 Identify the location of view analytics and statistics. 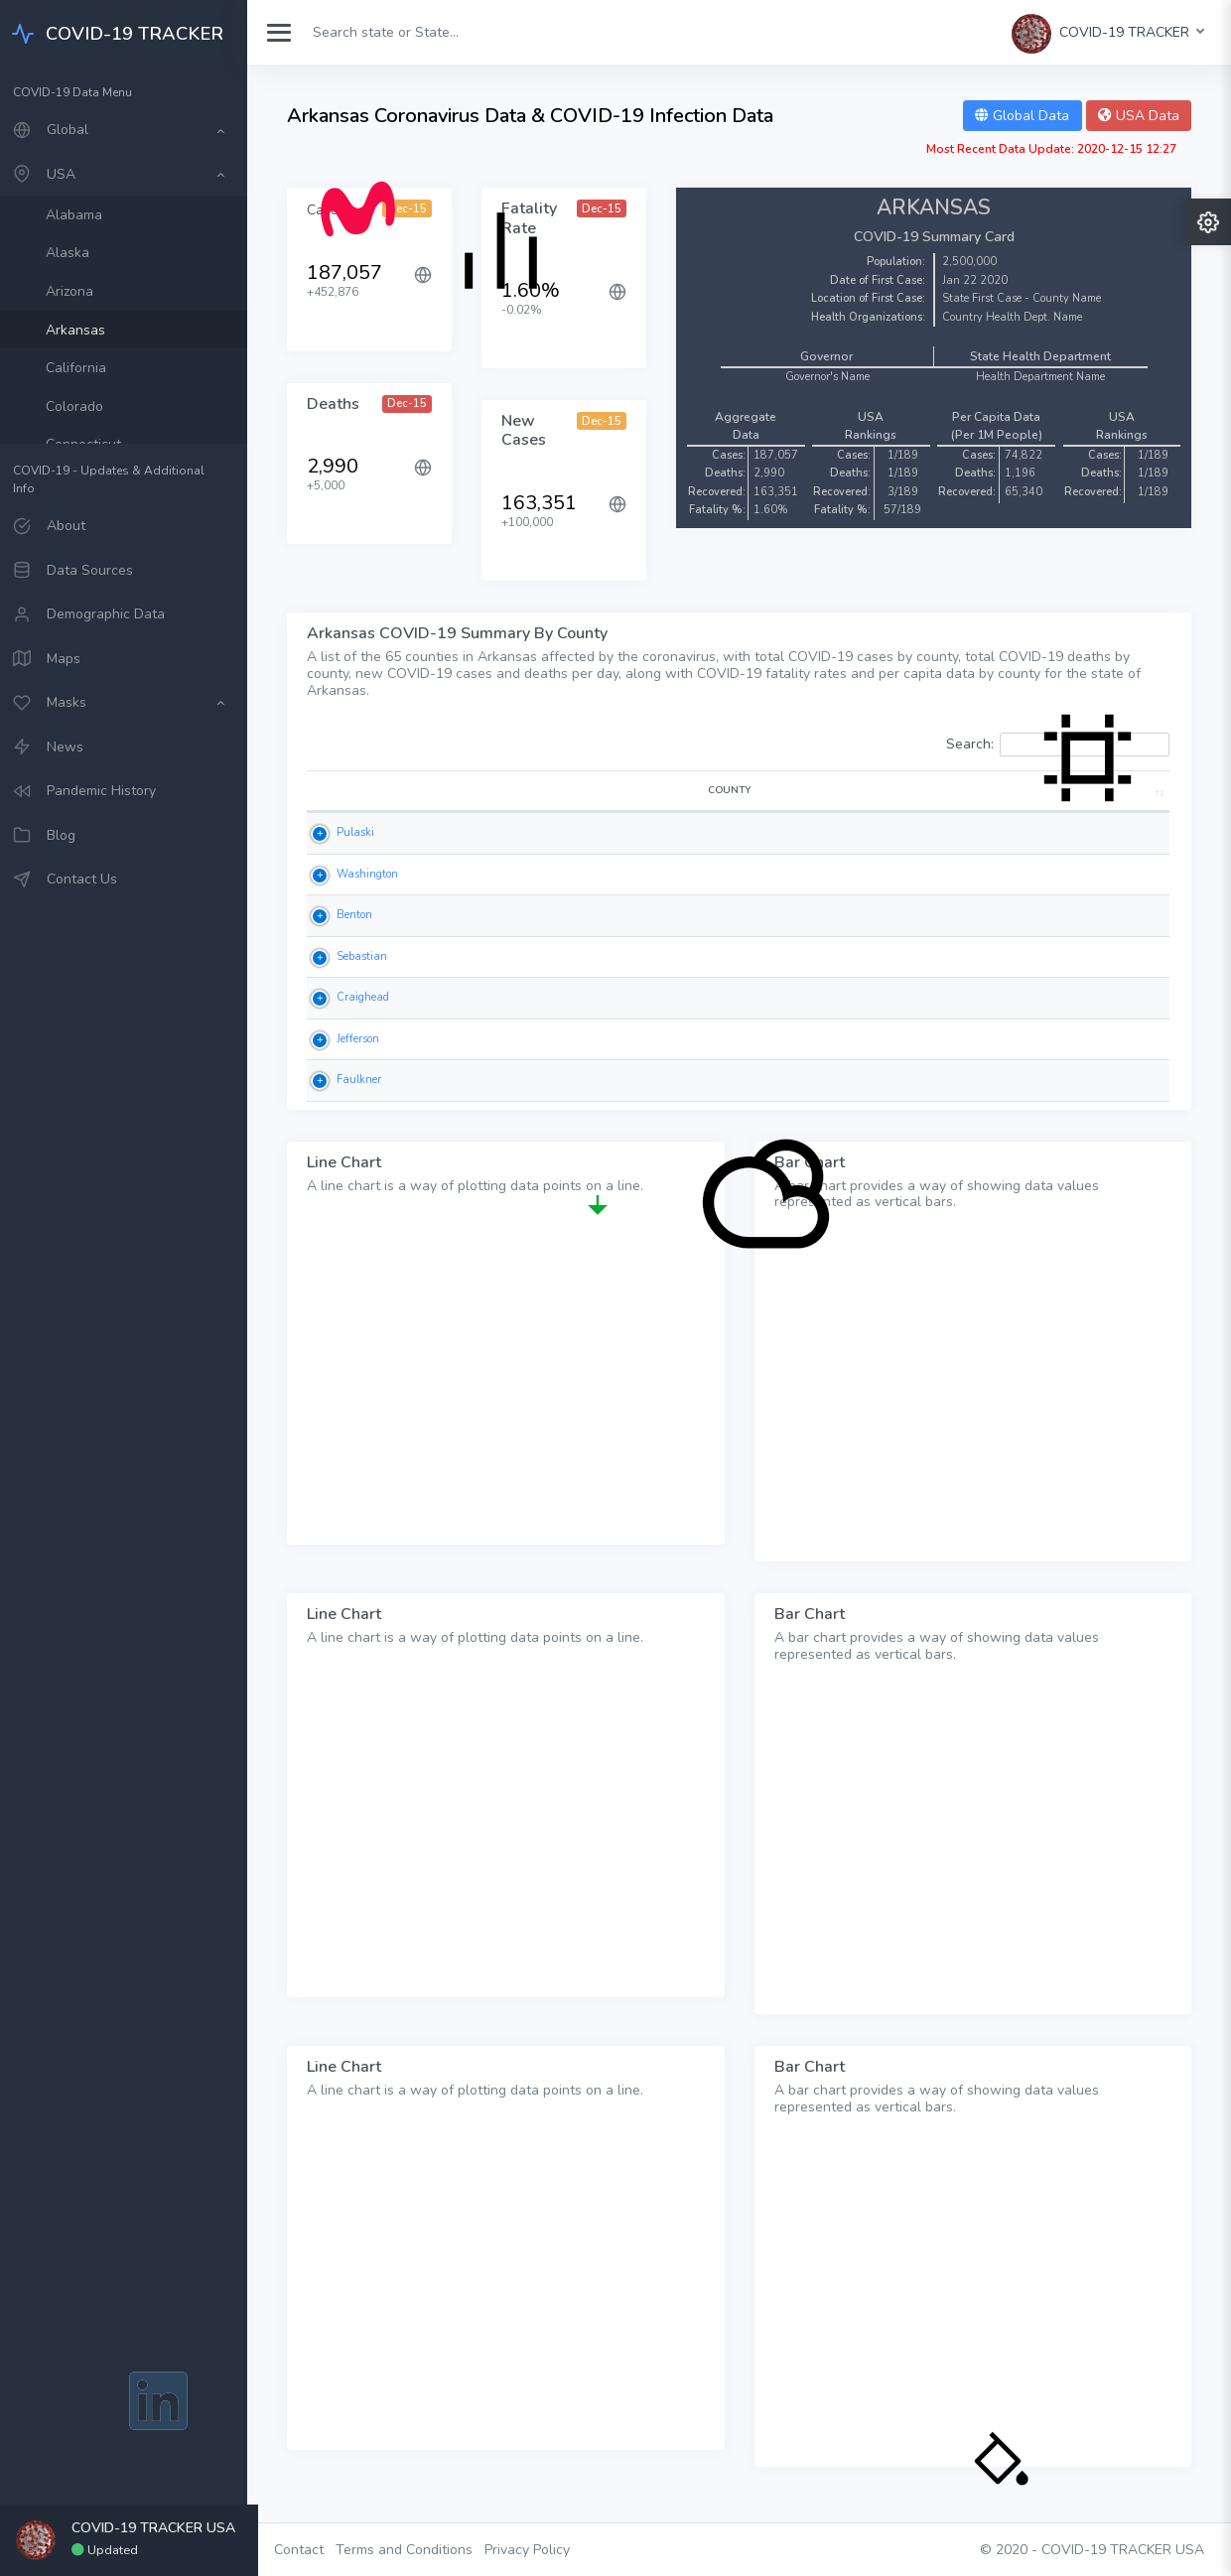
(500, 252).